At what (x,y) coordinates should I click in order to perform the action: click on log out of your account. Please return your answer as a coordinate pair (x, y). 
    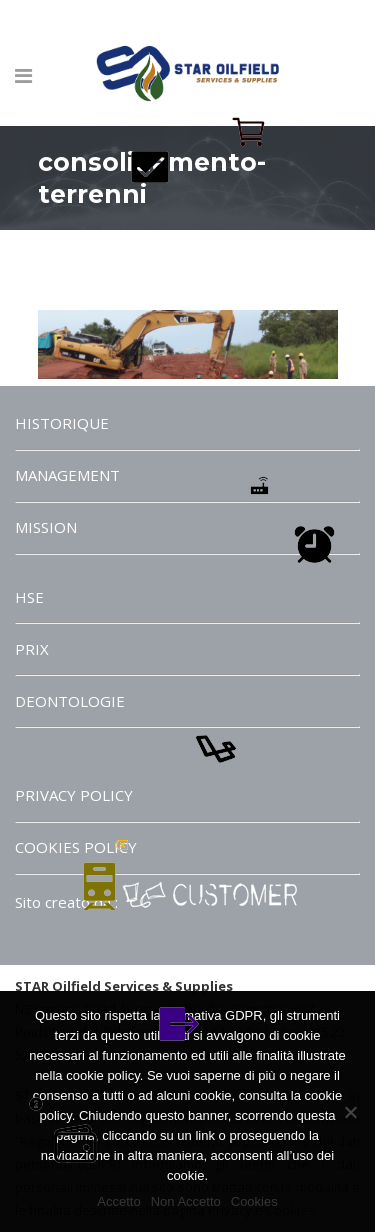
    Looking at the image, I should click on (179, 1024).